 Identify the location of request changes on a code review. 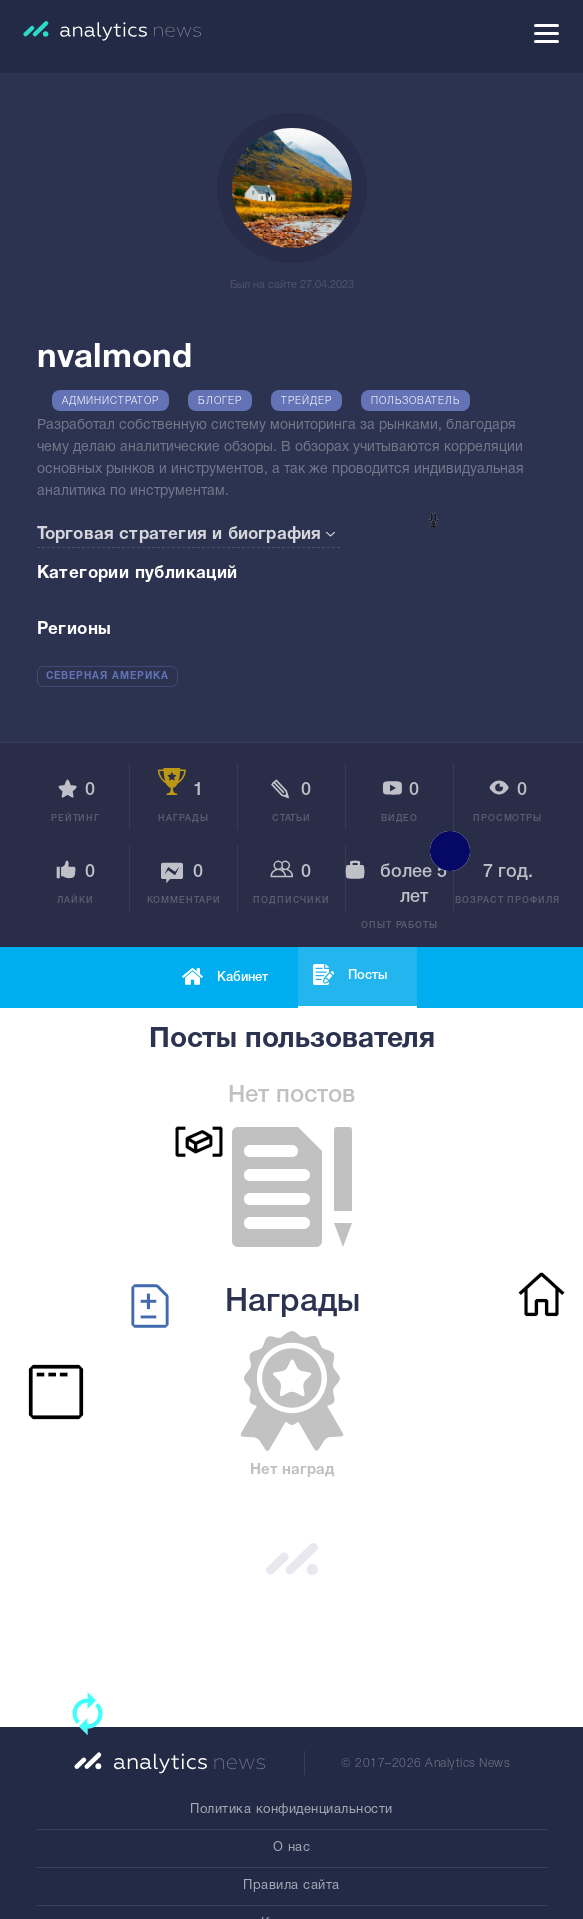
(150, 1306).